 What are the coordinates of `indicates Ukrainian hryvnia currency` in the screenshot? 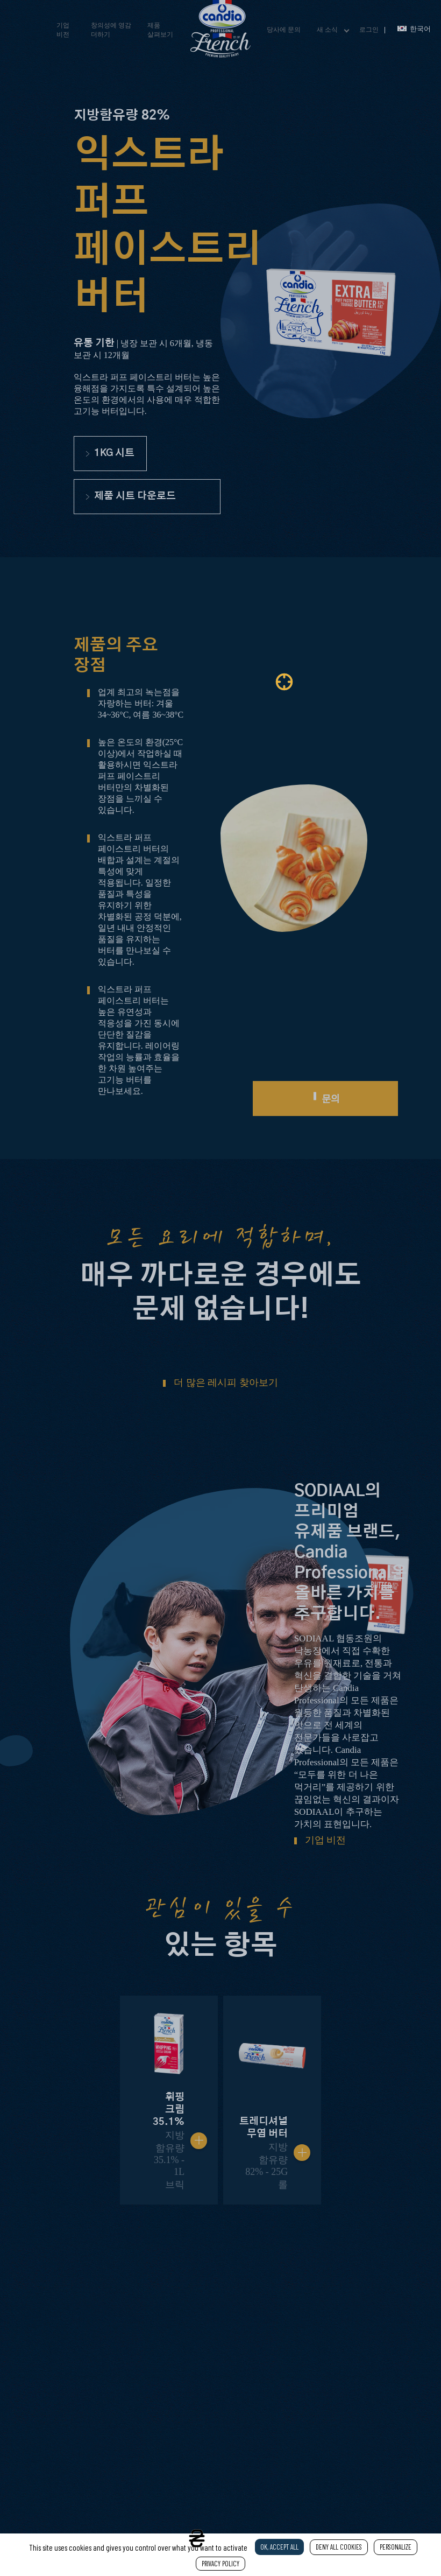 It's located at (197, 2538).